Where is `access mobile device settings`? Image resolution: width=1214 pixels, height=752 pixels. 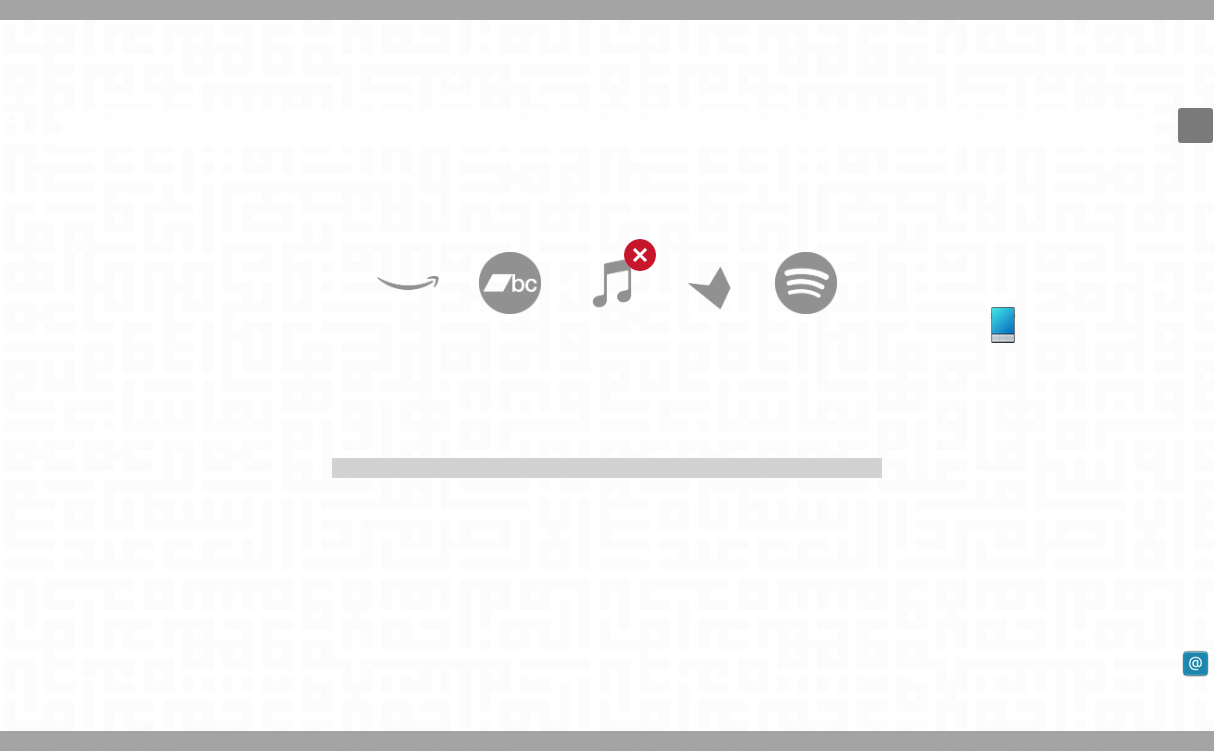
access mobile device settings is located at coordinates (1003, 325).